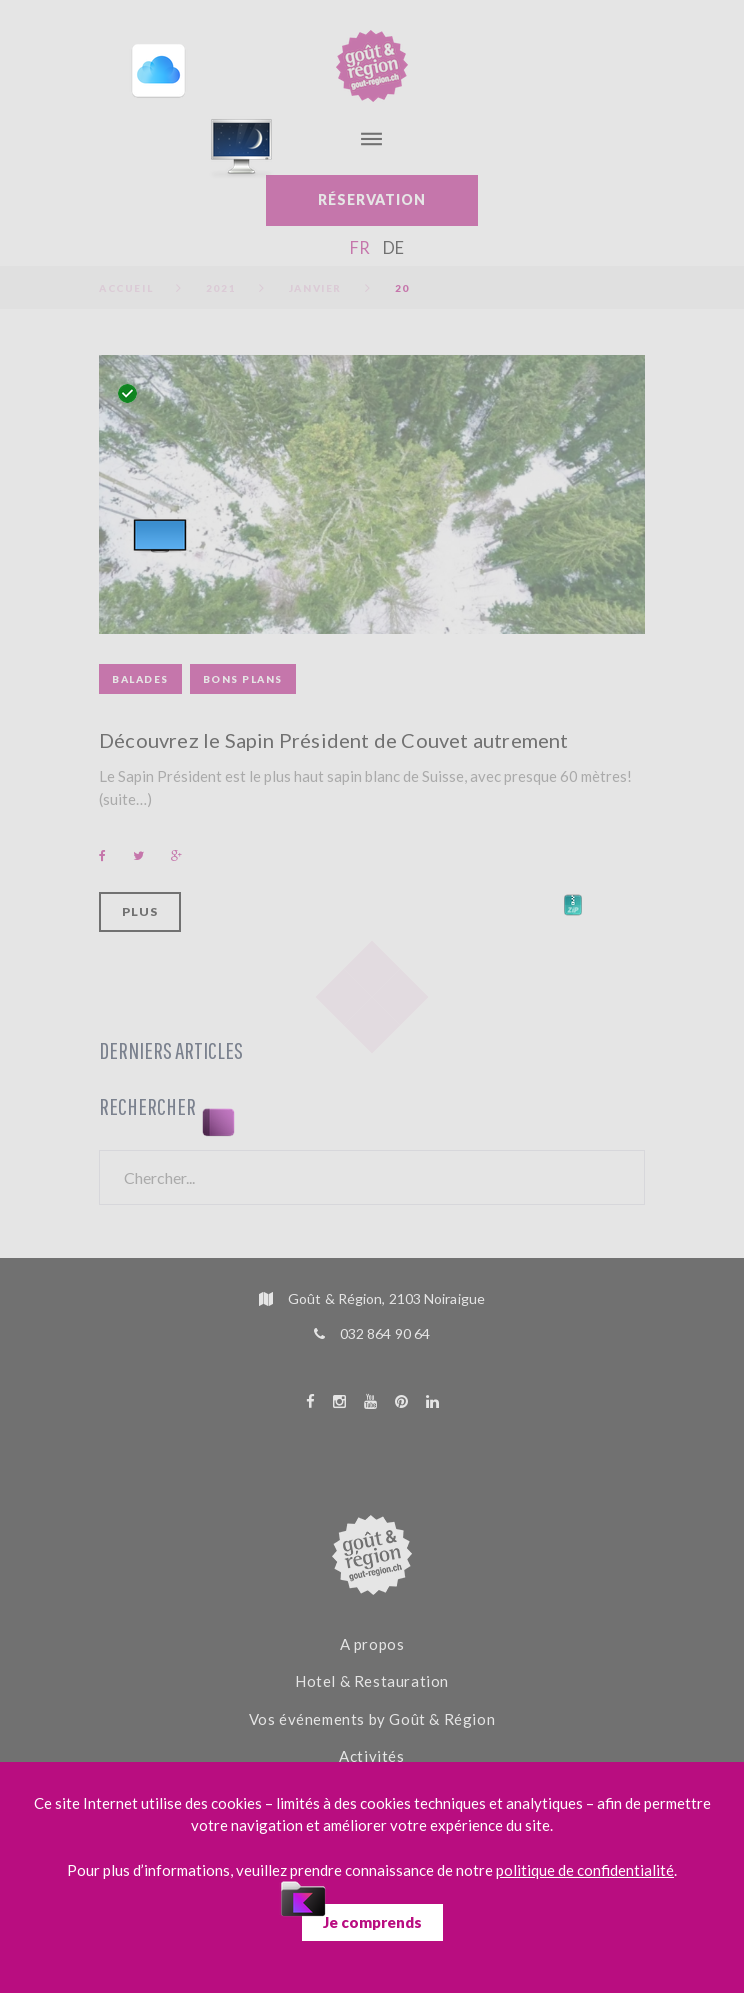  What do you see at coordinates (158, 70) in the screenshot?
I see `access iCloud Drive diagnostics` at bounding box center [158, 70].